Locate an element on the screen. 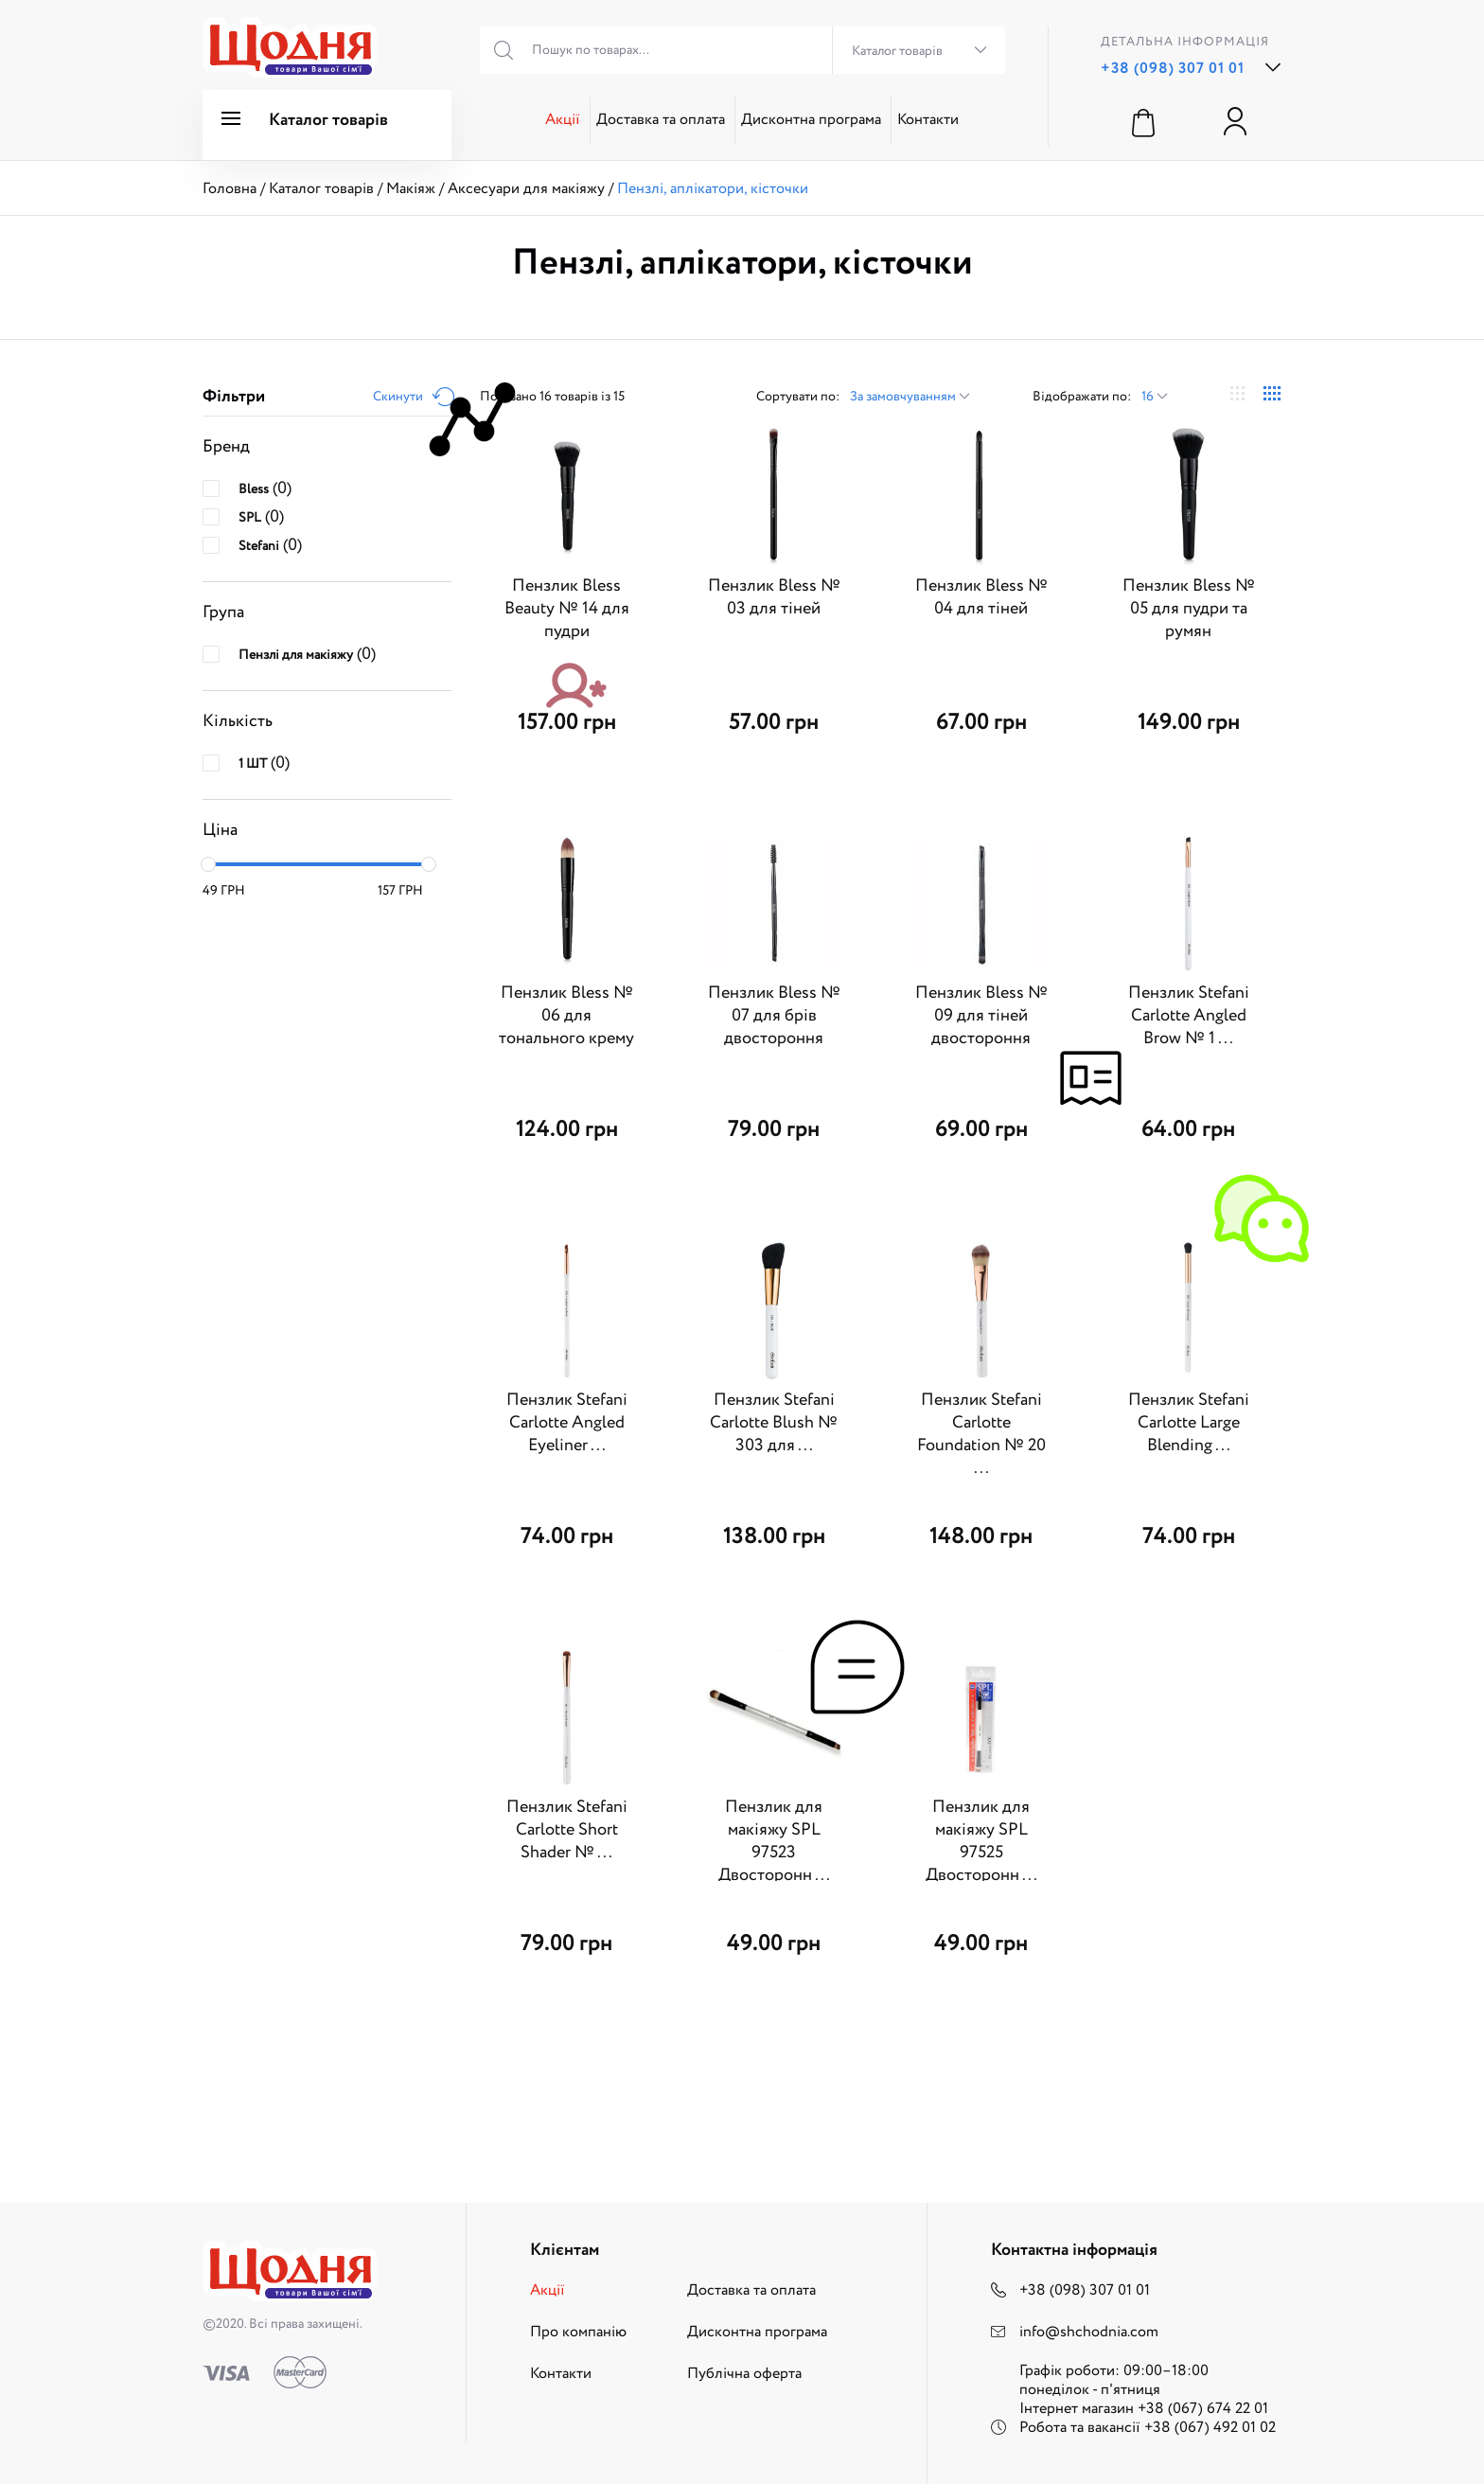 The height and width of the screenshot is (2484, 1484). open chat or messaging is located at coordinates (856, 1669).